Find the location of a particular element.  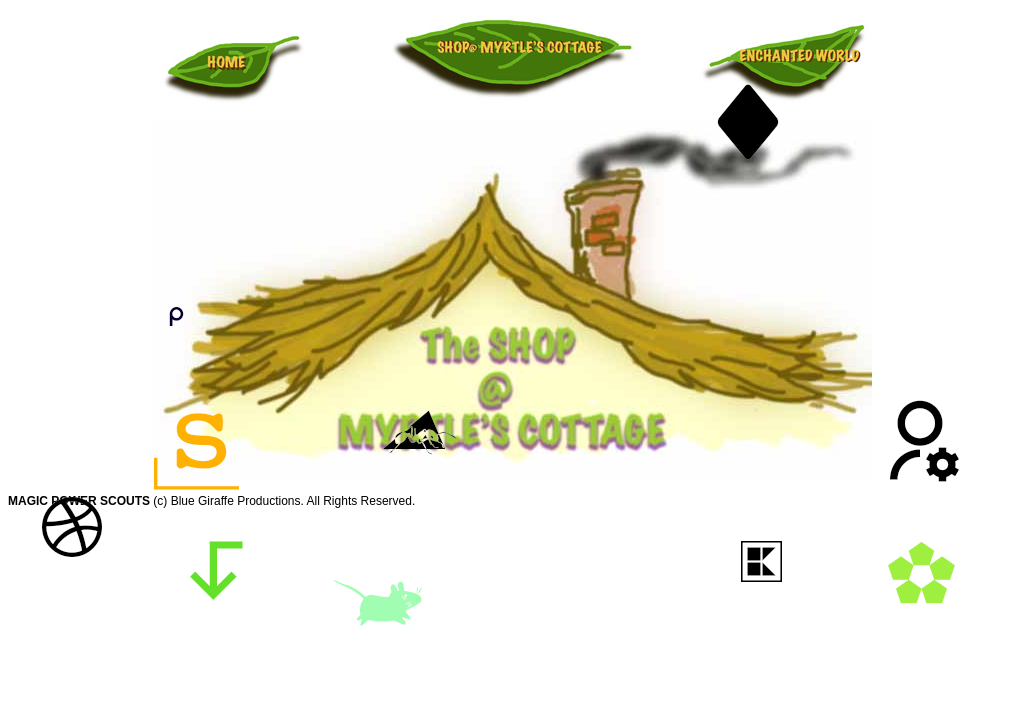

xfce desktop environment logo is located at coordinates (378, 603).